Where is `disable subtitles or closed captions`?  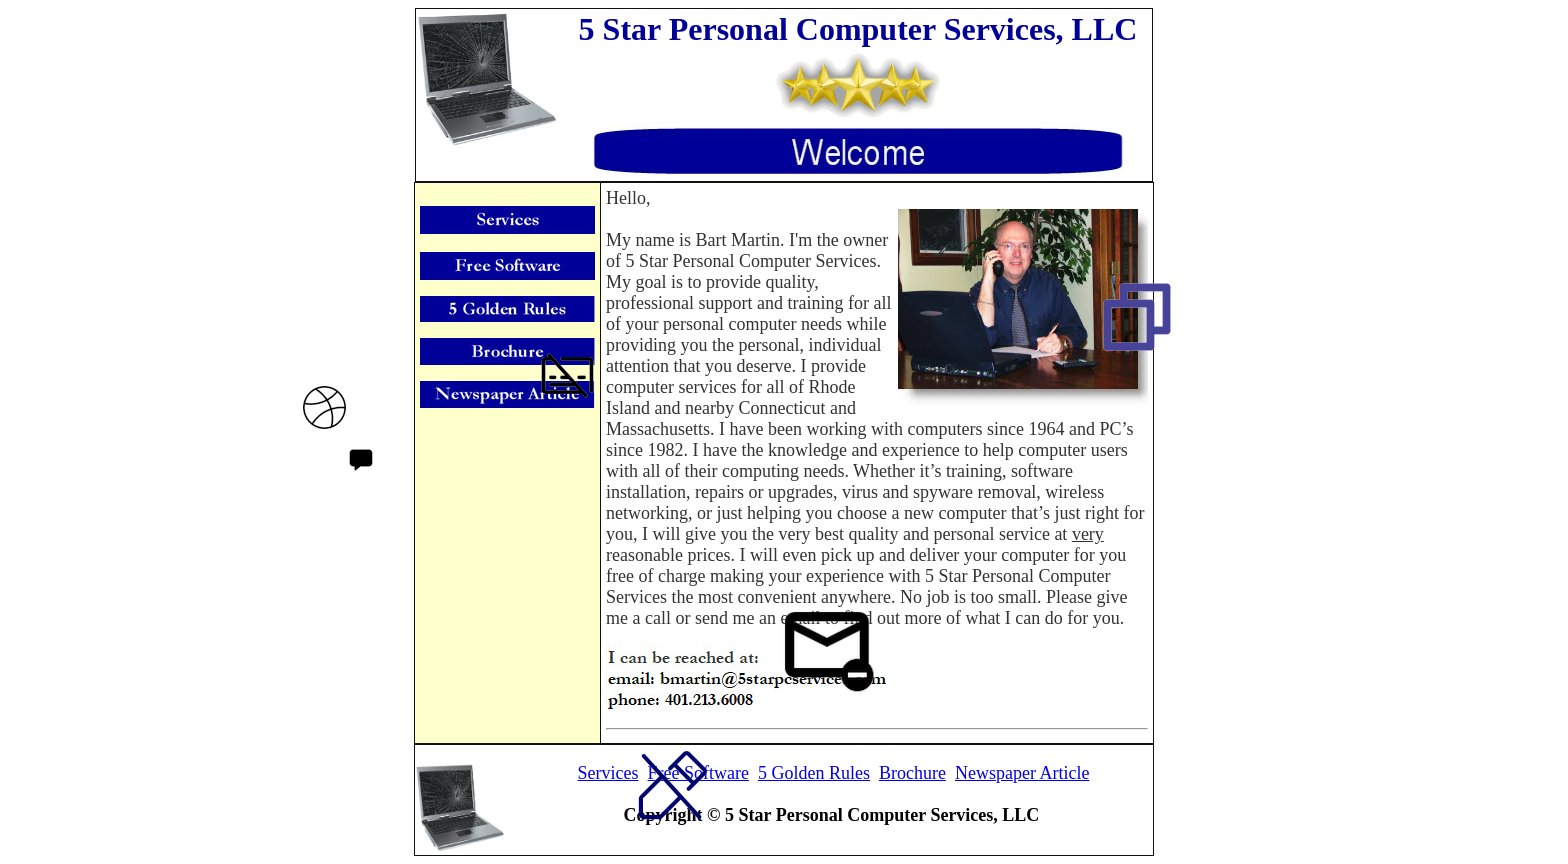 disable subtitles or closed captions is located at coordinates (567, 375).